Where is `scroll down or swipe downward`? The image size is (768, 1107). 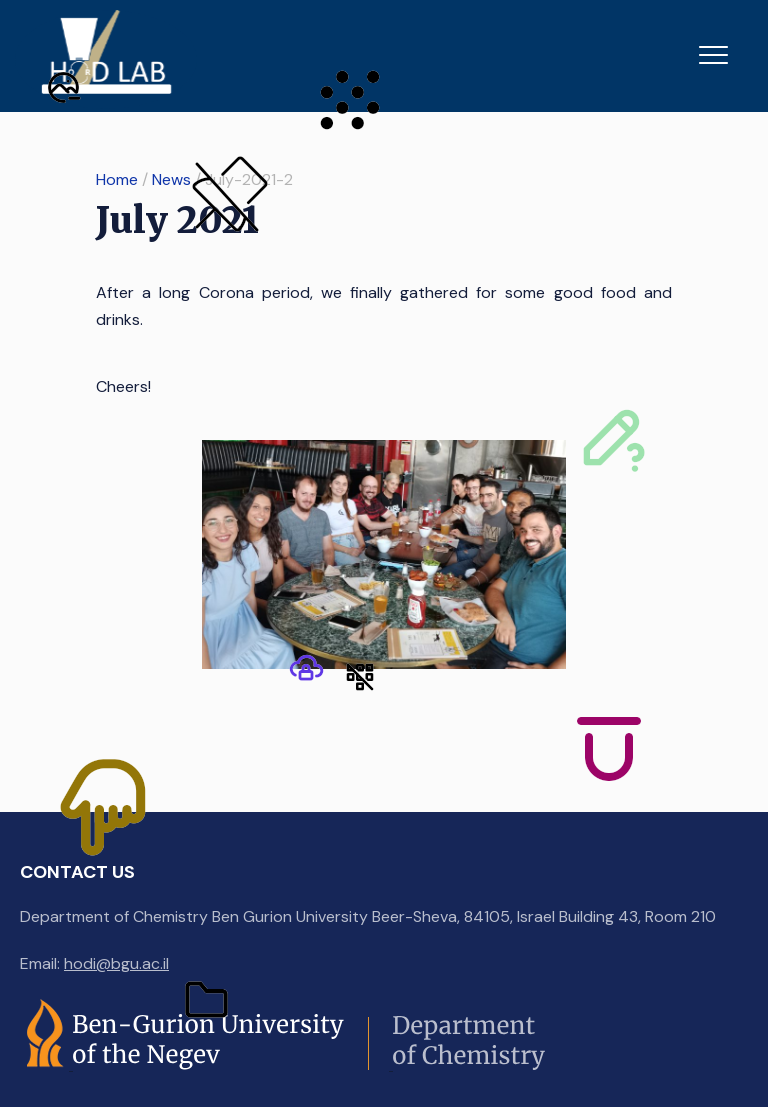
scroll down or swipe downward is located at coordinates (104, 805).